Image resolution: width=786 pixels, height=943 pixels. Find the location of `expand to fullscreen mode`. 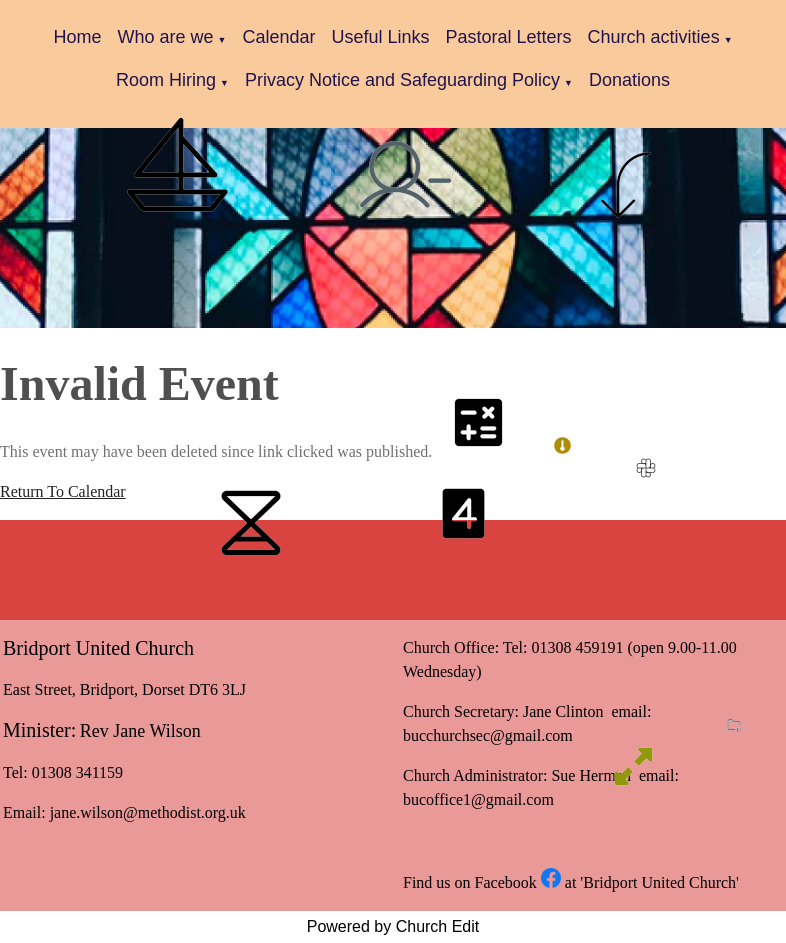

expand to fullscreen mode is located at coordinates (633, 766).